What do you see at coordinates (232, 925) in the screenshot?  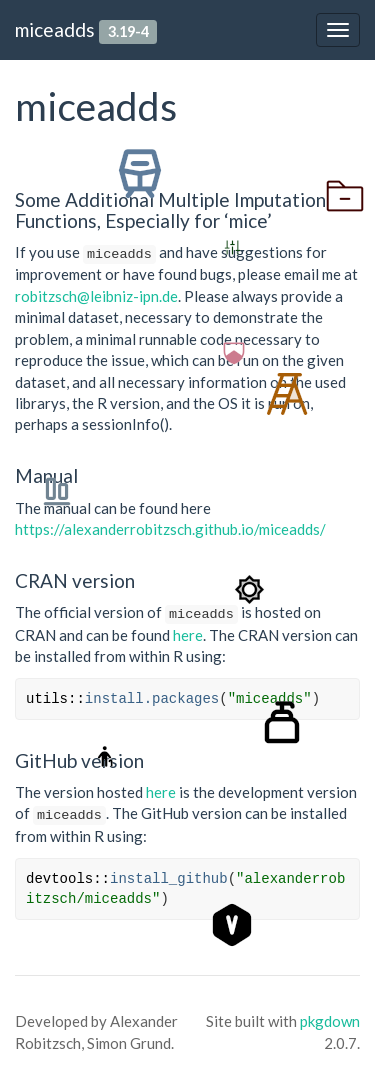 I see `indicates version or variant selection` at bounding box center [232, 925].